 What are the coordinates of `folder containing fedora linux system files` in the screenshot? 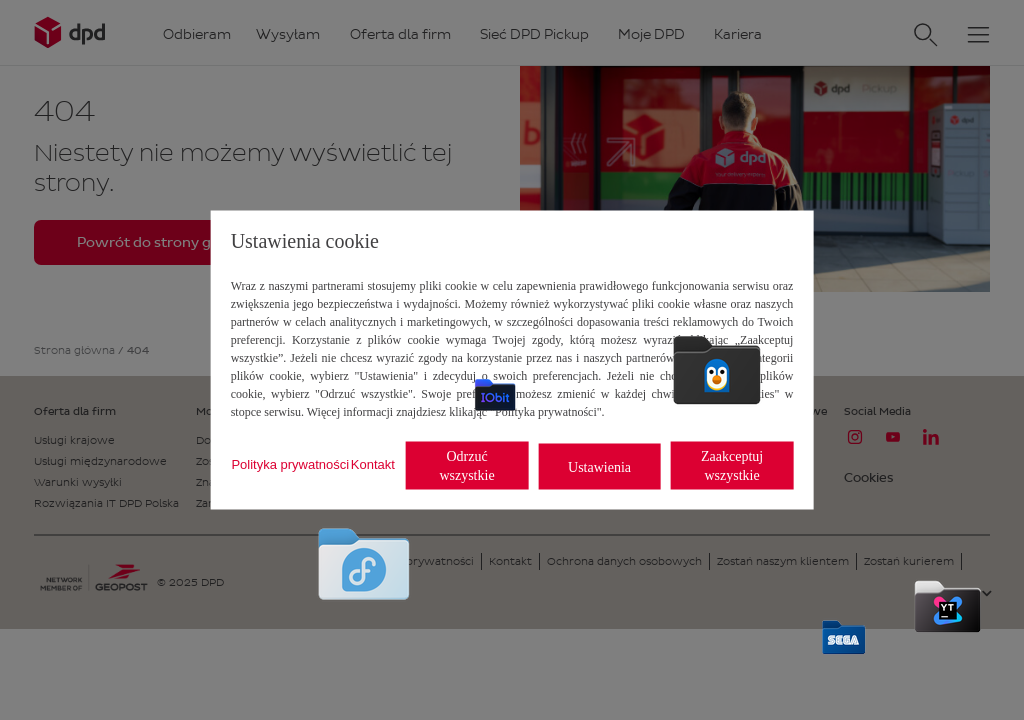 It's located at (363, 566).